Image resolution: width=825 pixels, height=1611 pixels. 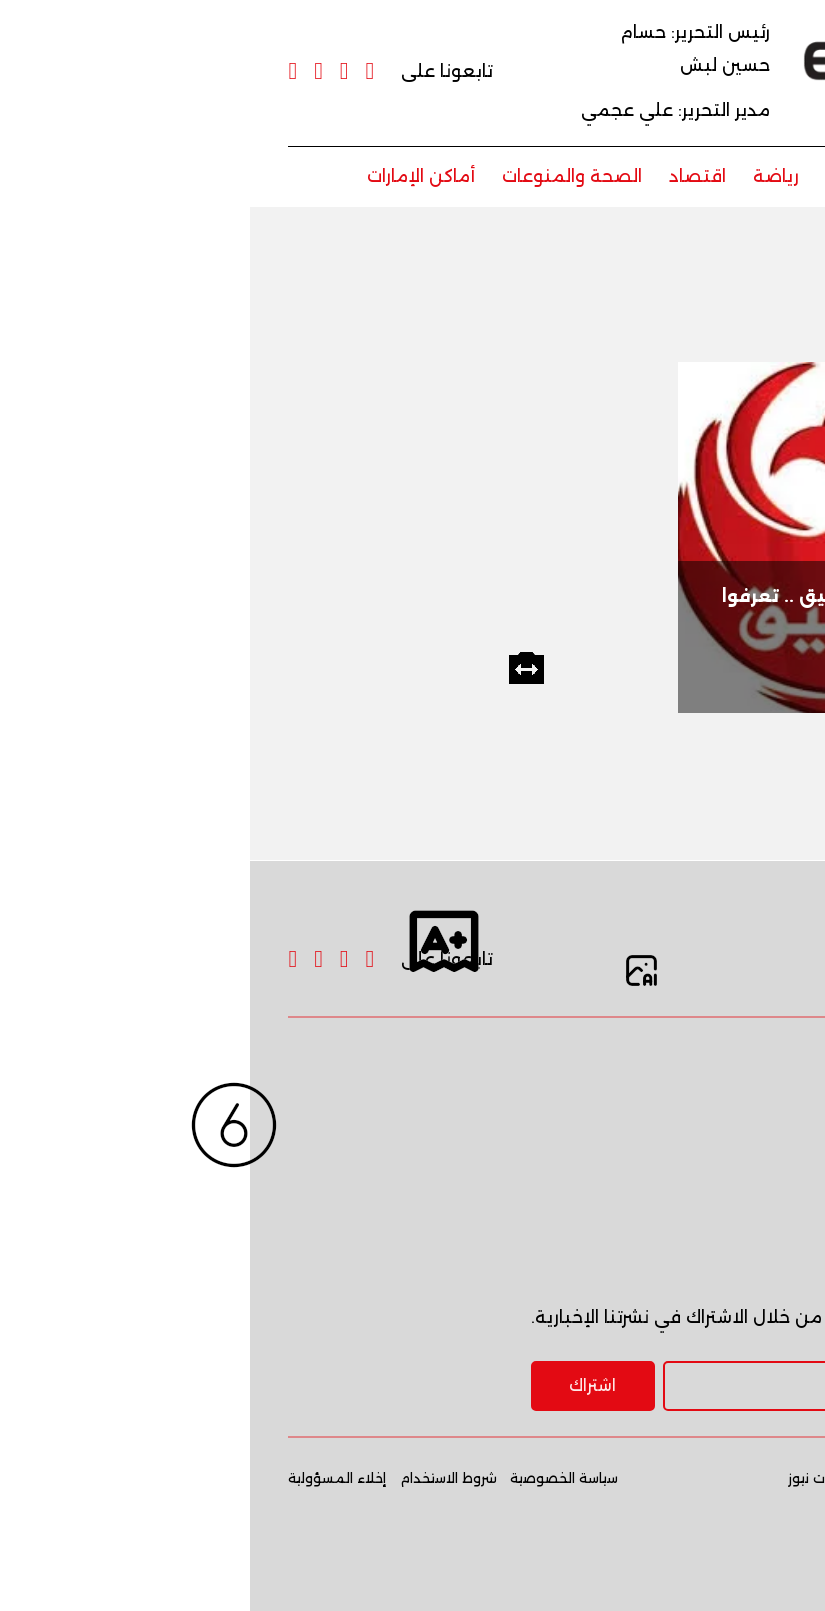 I want to click on switch between front and rear camera, so click(x=526, y=669).